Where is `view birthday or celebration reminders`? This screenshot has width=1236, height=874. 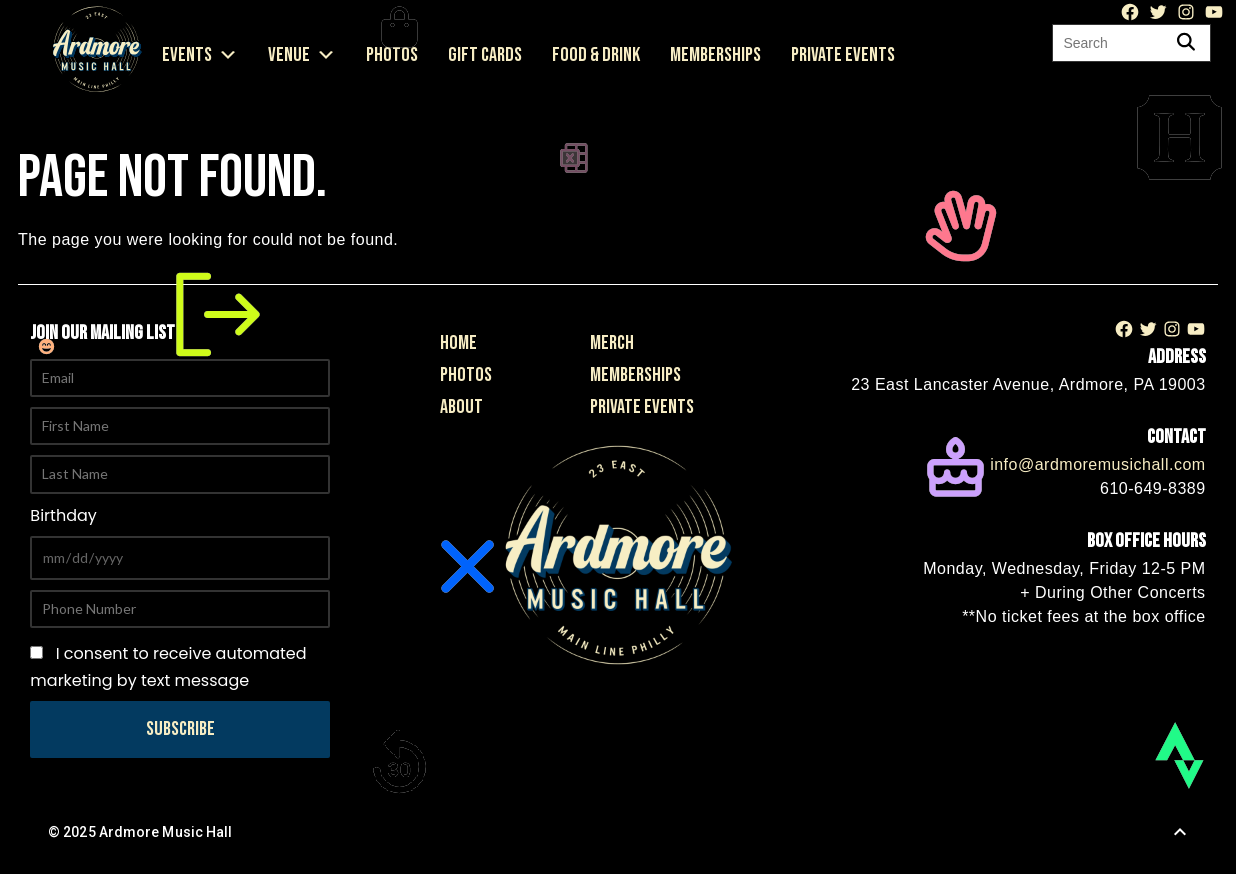
view birthday or celebration reminders is located at coordinates (955, 470).